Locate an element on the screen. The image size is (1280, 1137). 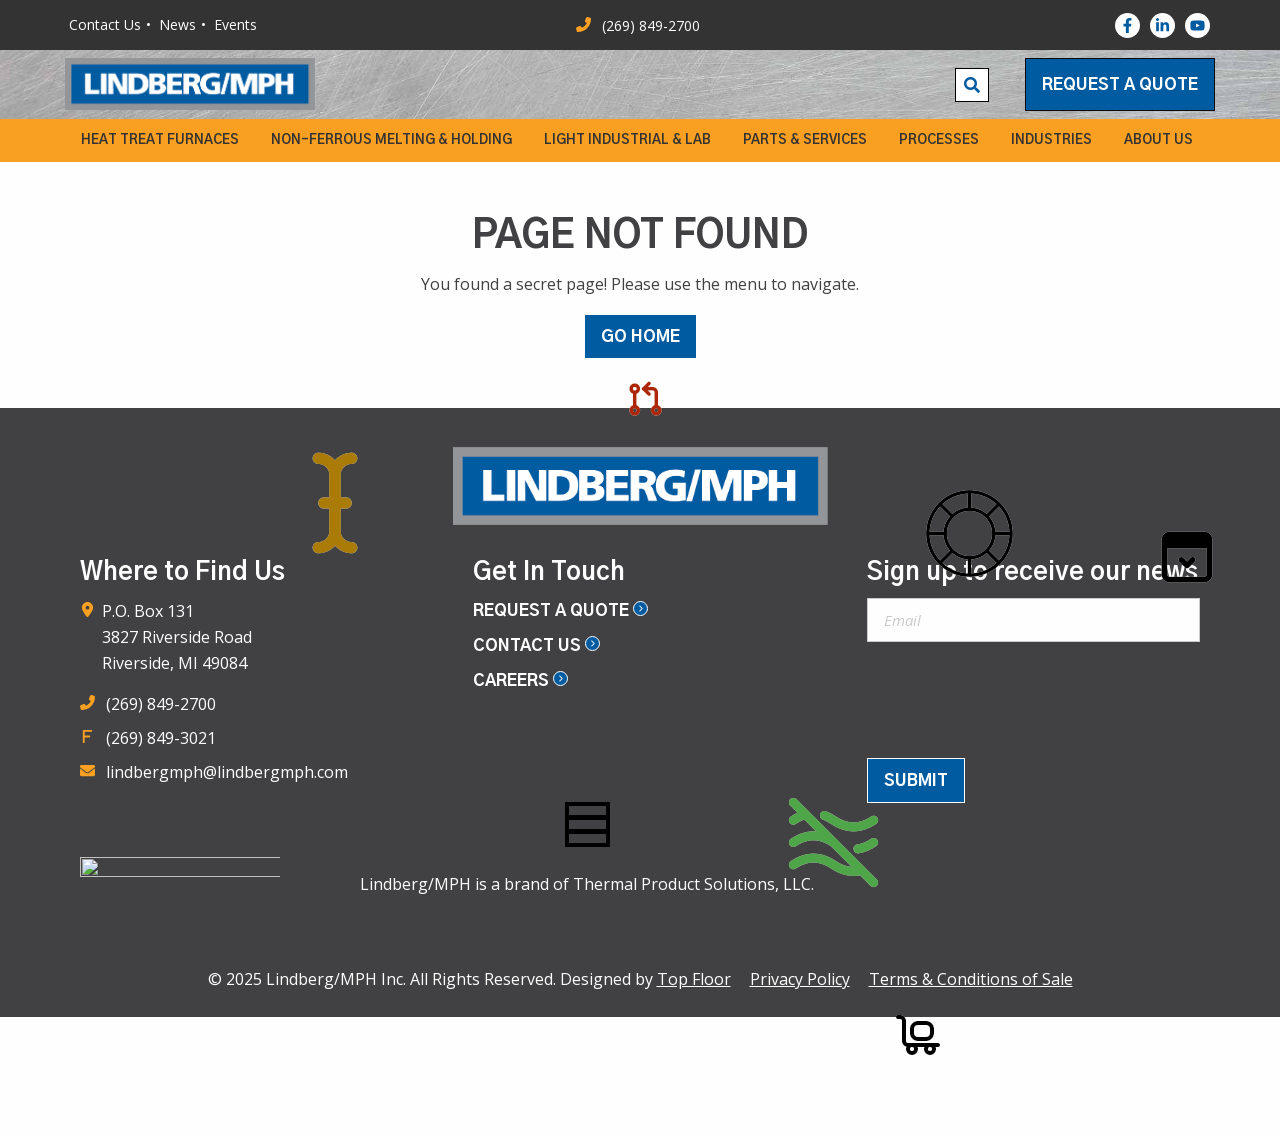
access casino or gambling games is located at coordinates (969, 533).